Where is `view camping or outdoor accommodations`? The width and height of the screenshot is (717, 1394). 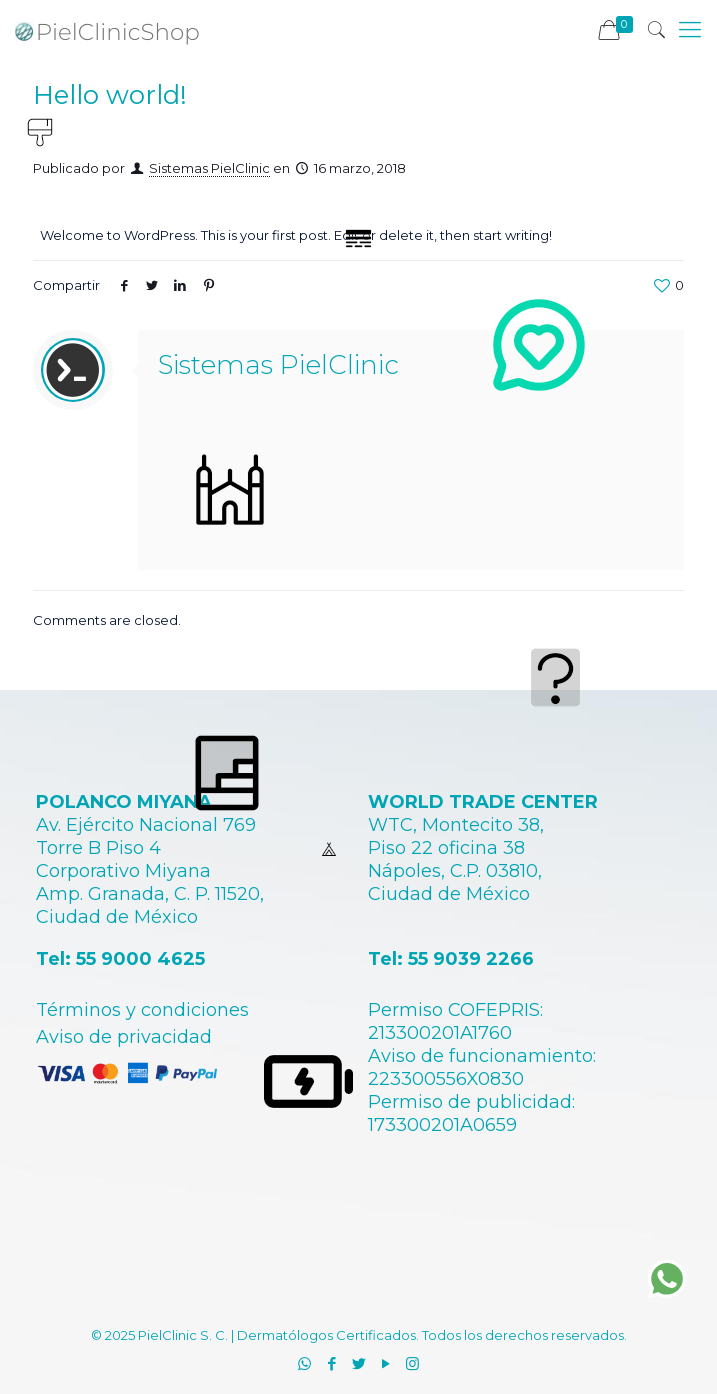 view camping or outdoor accommodations is located at coordinates (329, 850).